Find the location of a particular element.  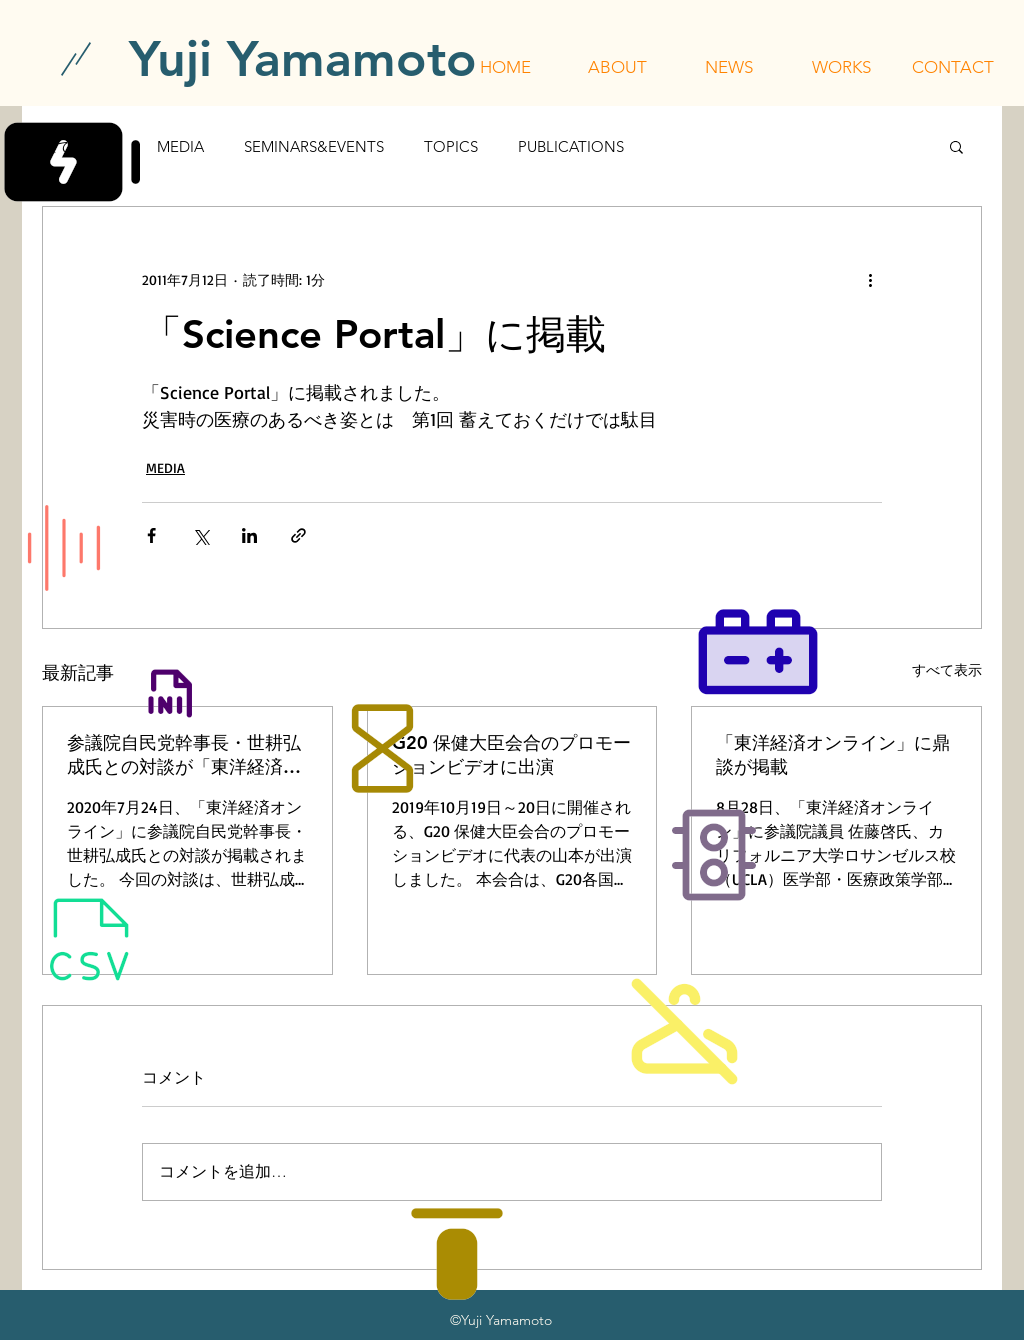

audio or sound visualization is located at coordinates (64, 548).